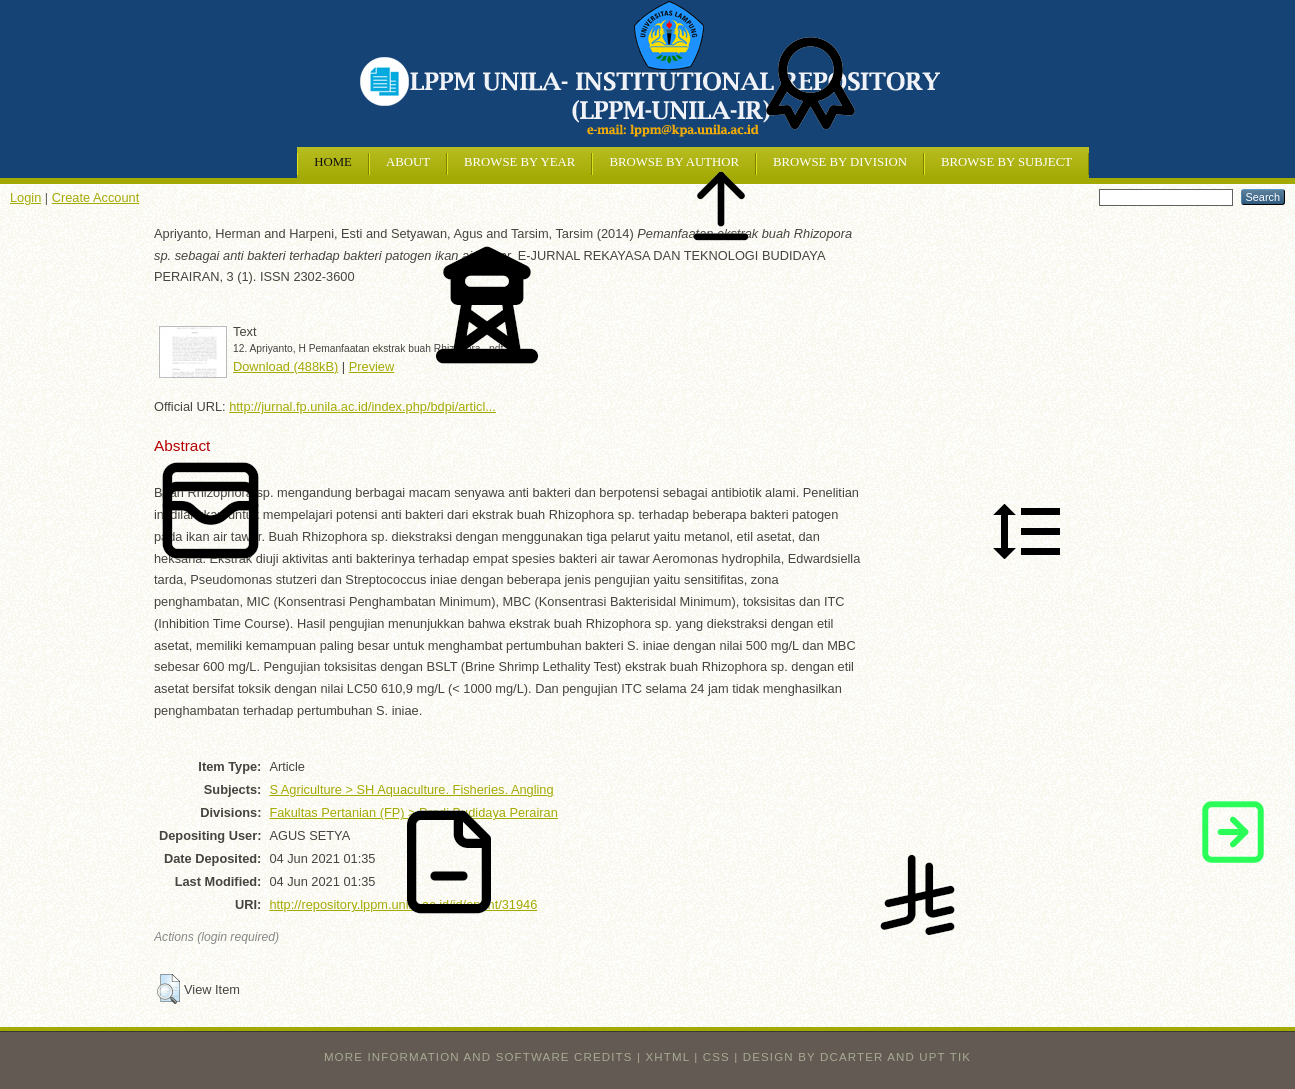 The height and width of the screenshot is (1089, 1295). What do you see at coordinates (210, 510) in the screenshot?
I see `access your digital wallet and payment cards` at bounding box center [210, 510].